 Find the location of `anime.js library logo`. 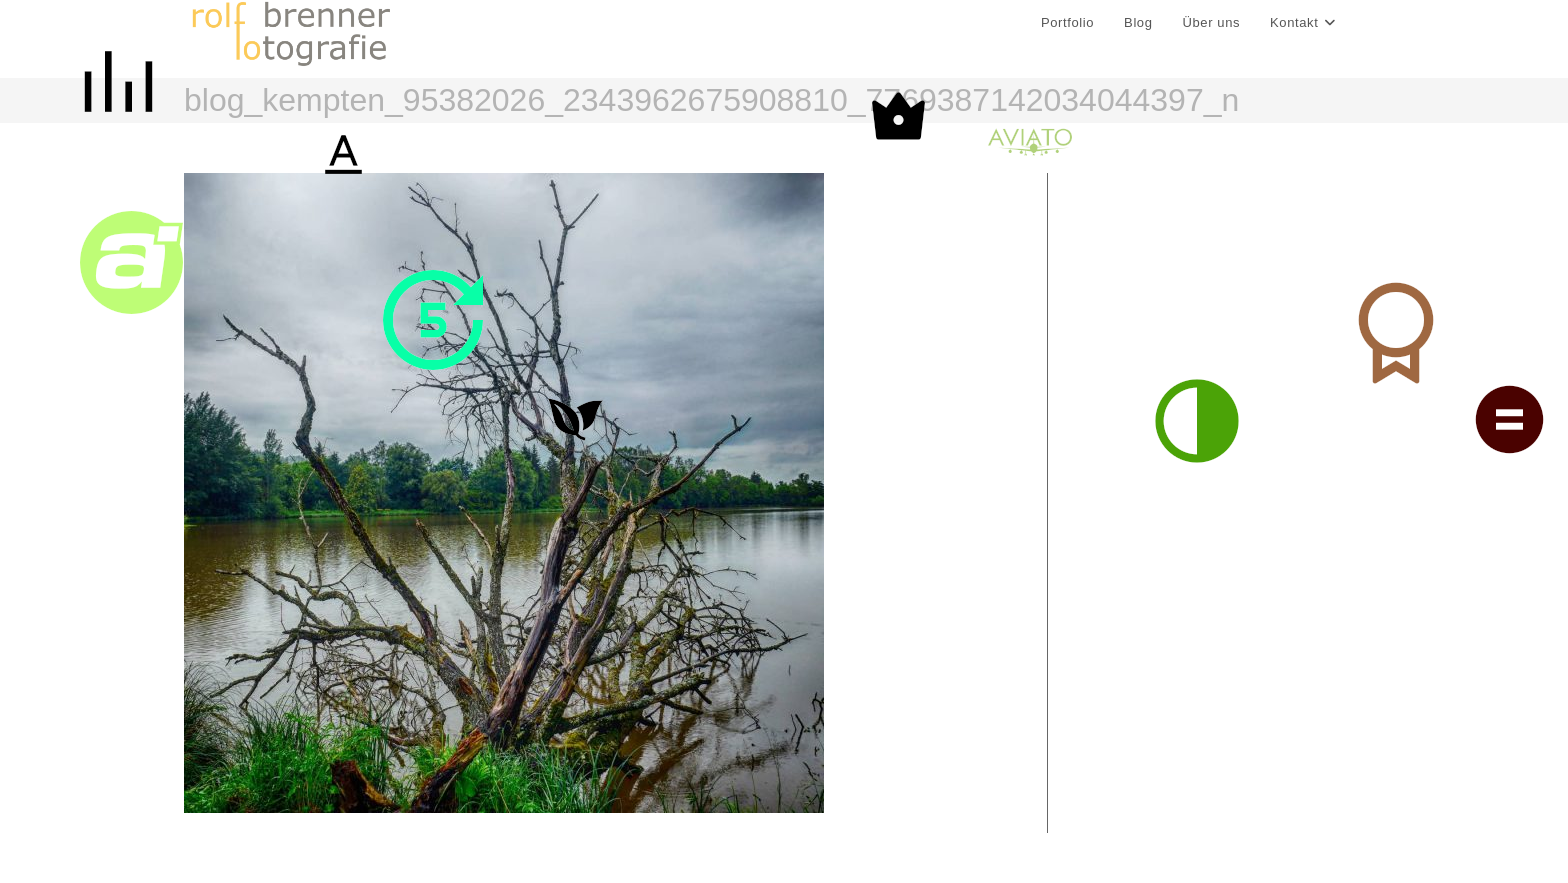

anime.js library logo is located at coordinates (131, 262).